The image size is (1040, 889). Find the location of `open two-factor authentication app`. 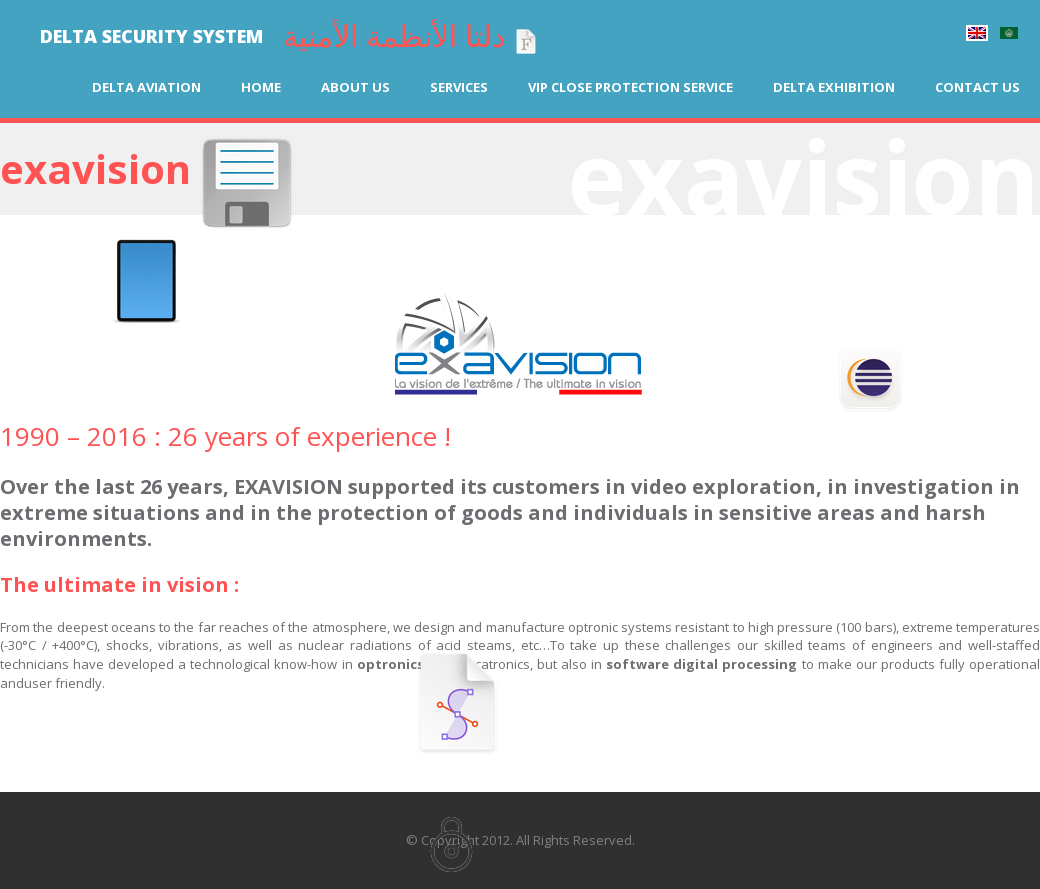

open two-factor authentication app is located at coordinates (451, 844).